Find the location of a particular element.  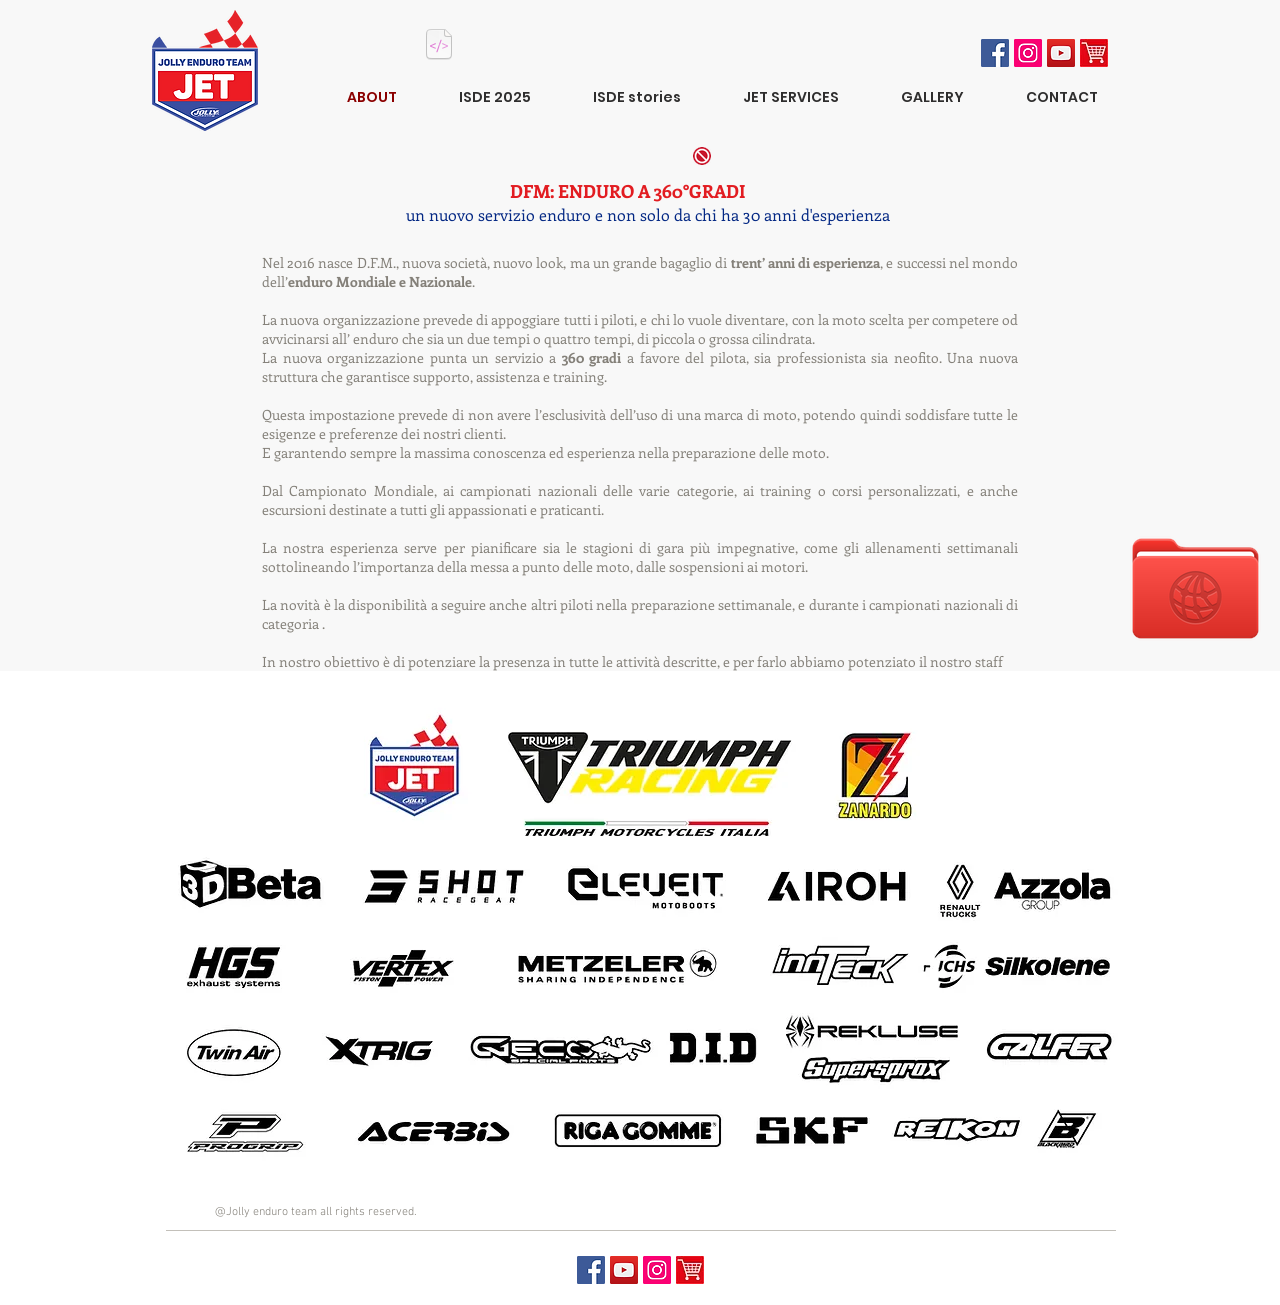

delete or remove selected item is located at coordinates (702, 156).